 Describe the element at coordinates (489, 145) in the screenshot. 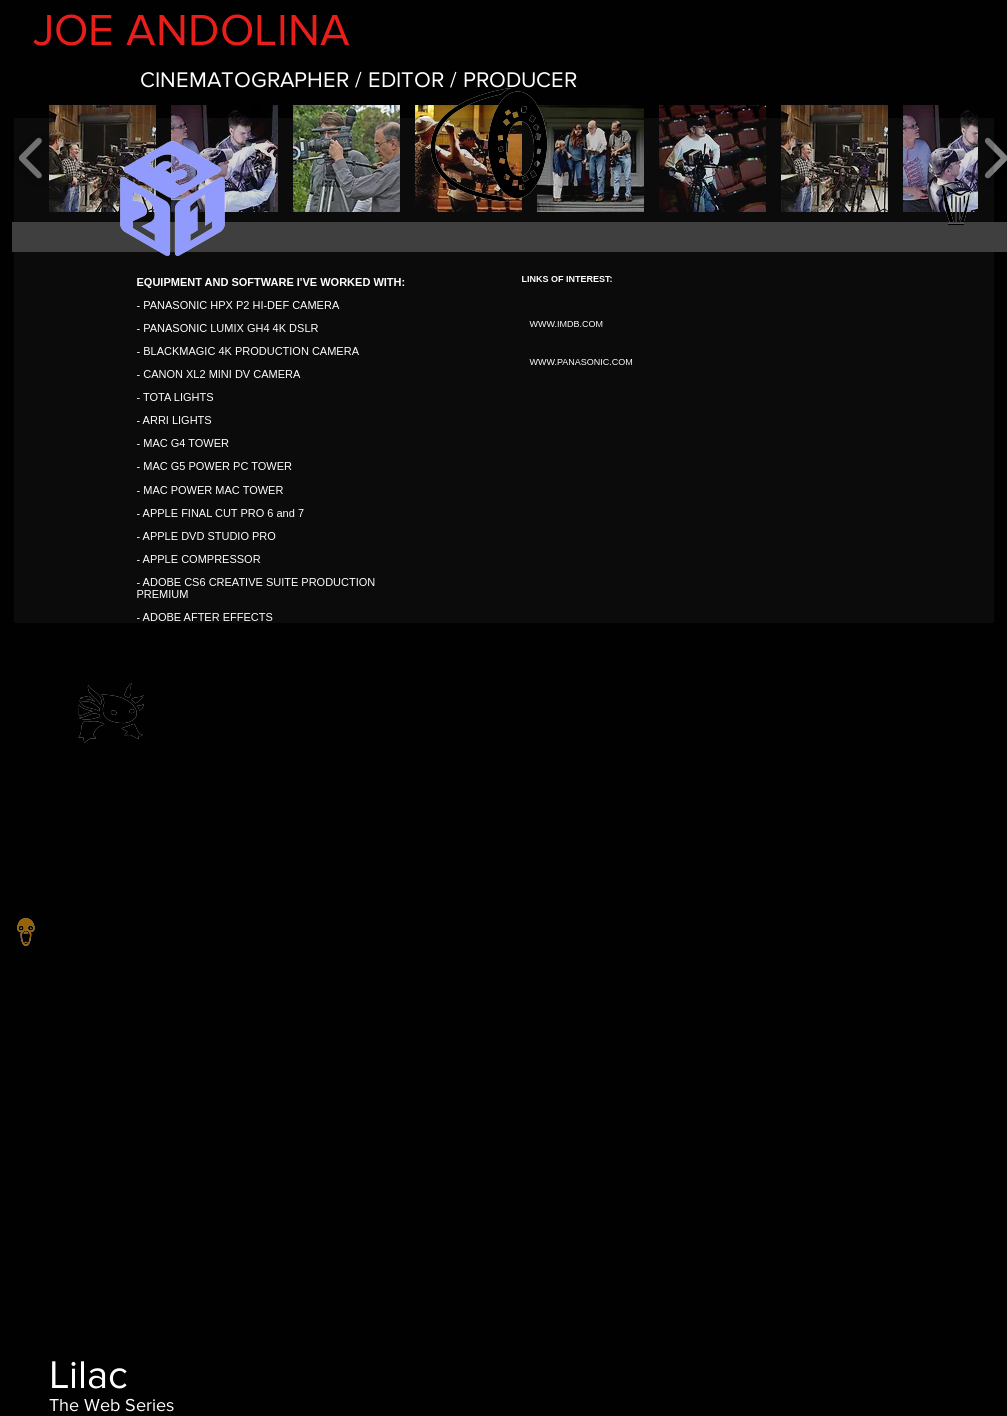

I see `kiwi fruit item in a food or cooking game` at that location.